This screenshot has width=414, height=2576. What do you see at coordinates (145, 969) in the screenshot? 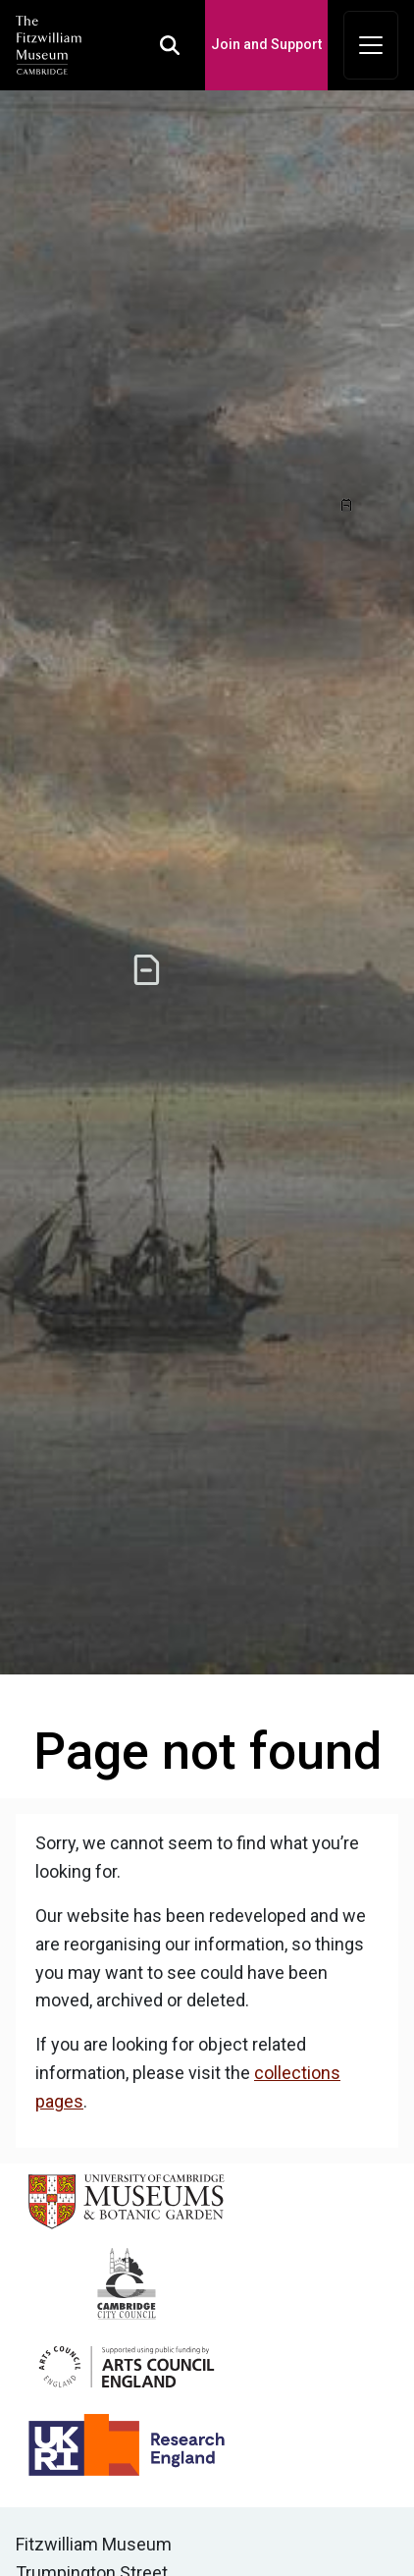
I see `indicates a file has been removed or deleted` at bounding box center [145, 969].